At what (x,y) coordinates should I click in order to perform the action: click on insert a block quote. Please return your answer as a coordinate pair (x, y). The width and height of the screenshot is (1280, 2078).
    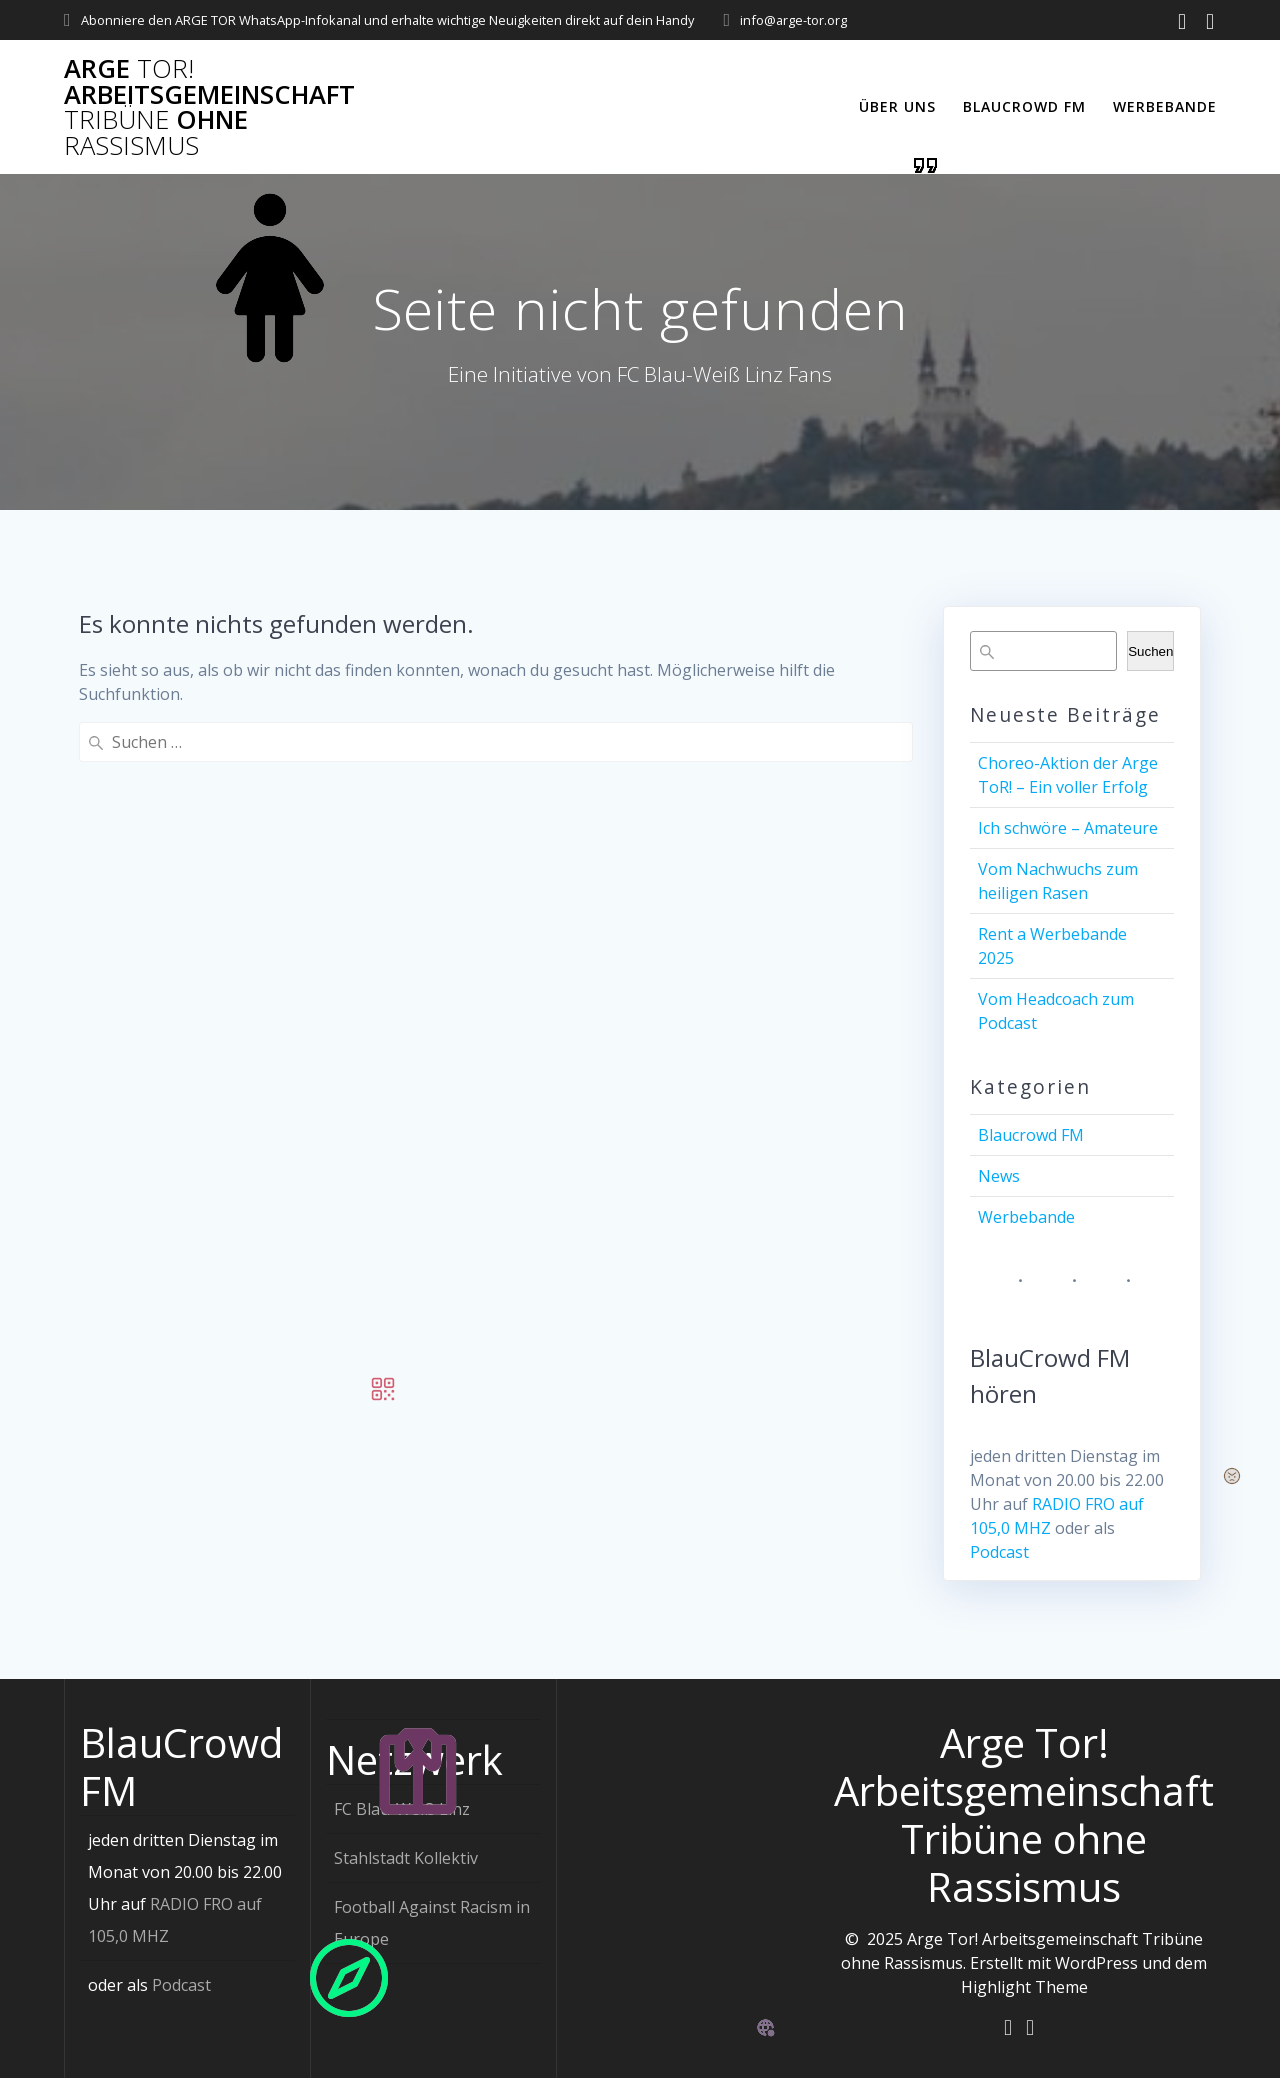
    Looking at the image, I should click on (925, 165).